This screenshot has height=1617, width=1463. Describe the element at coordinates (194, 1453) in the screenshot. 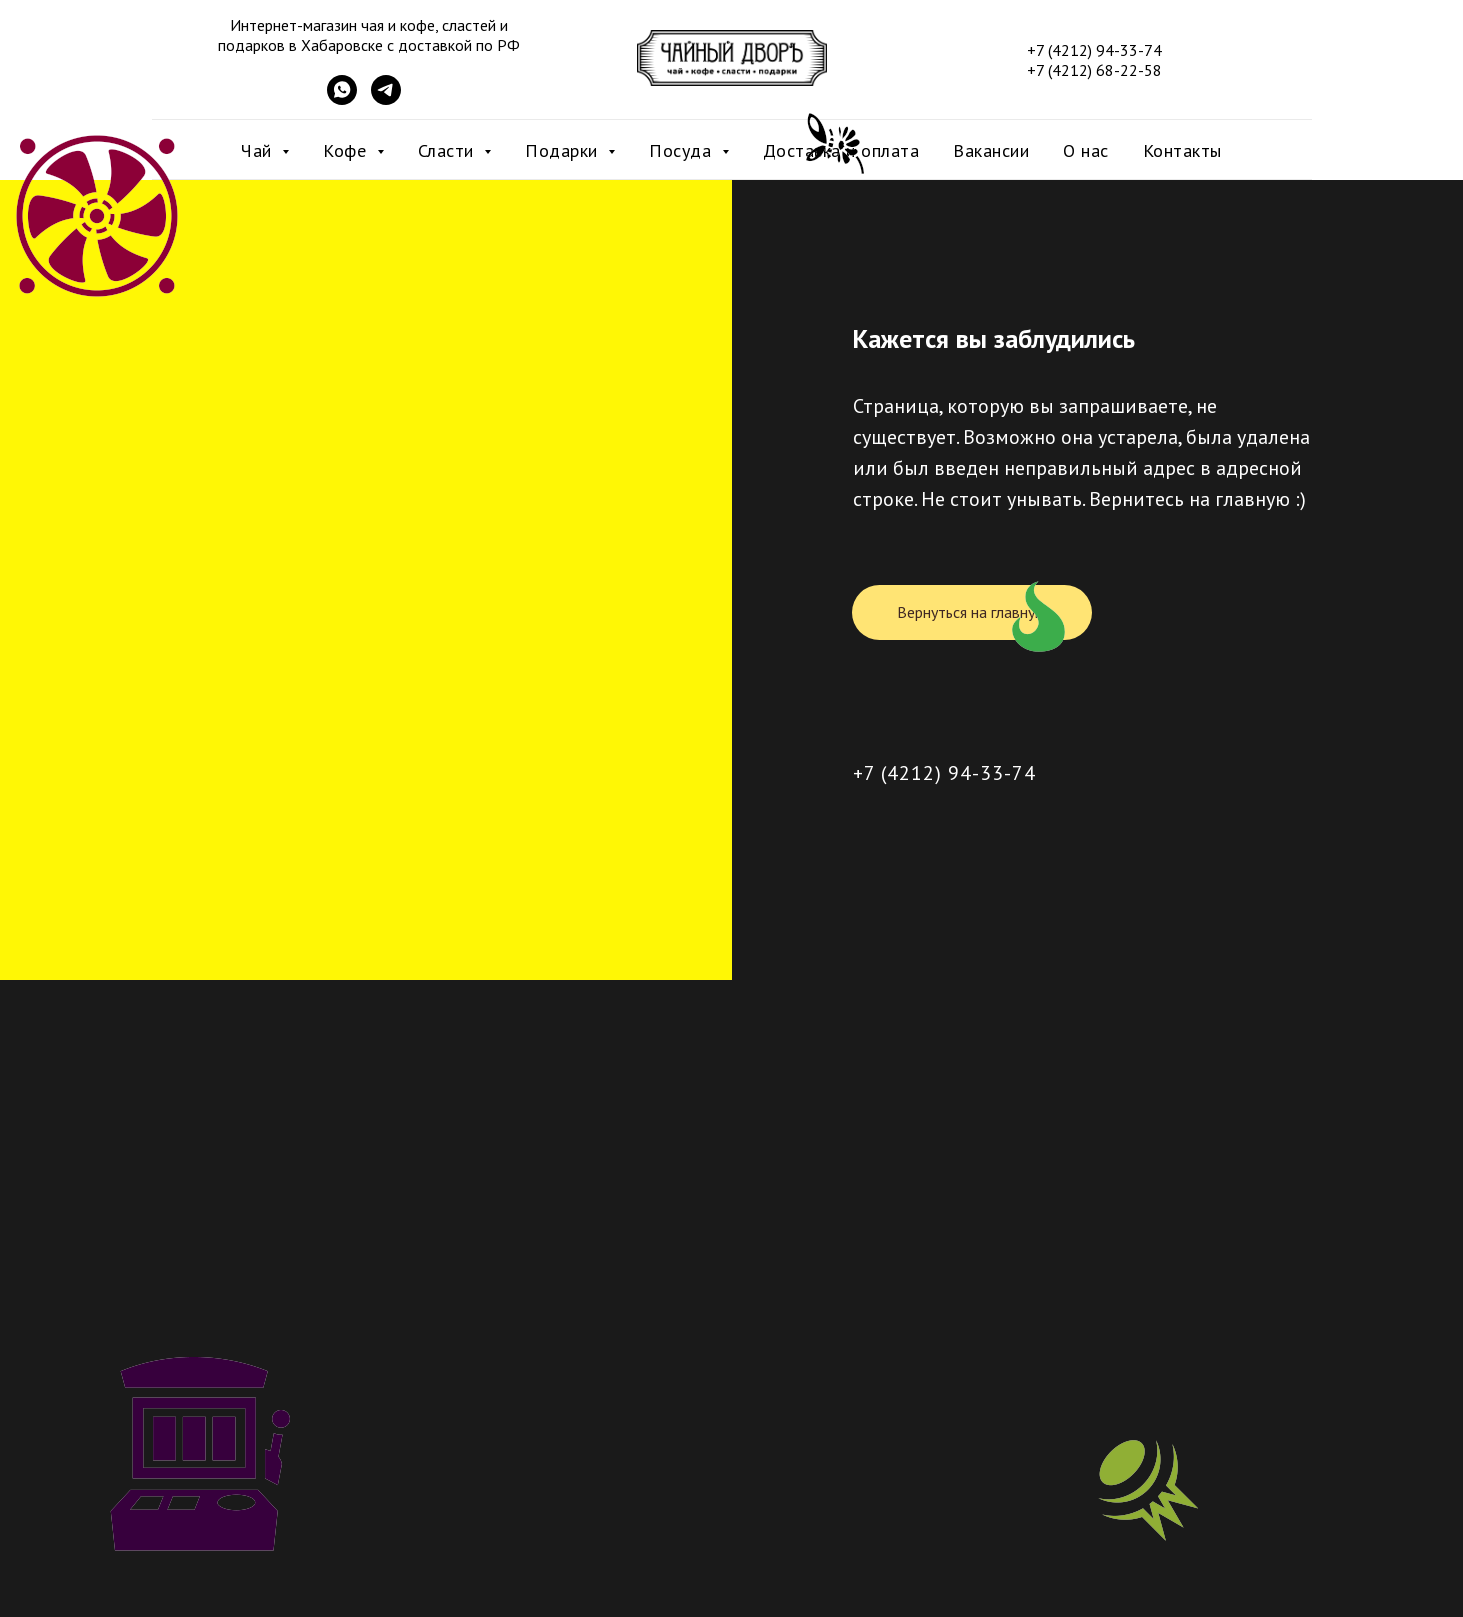

I see `open slot machine game` at that location.